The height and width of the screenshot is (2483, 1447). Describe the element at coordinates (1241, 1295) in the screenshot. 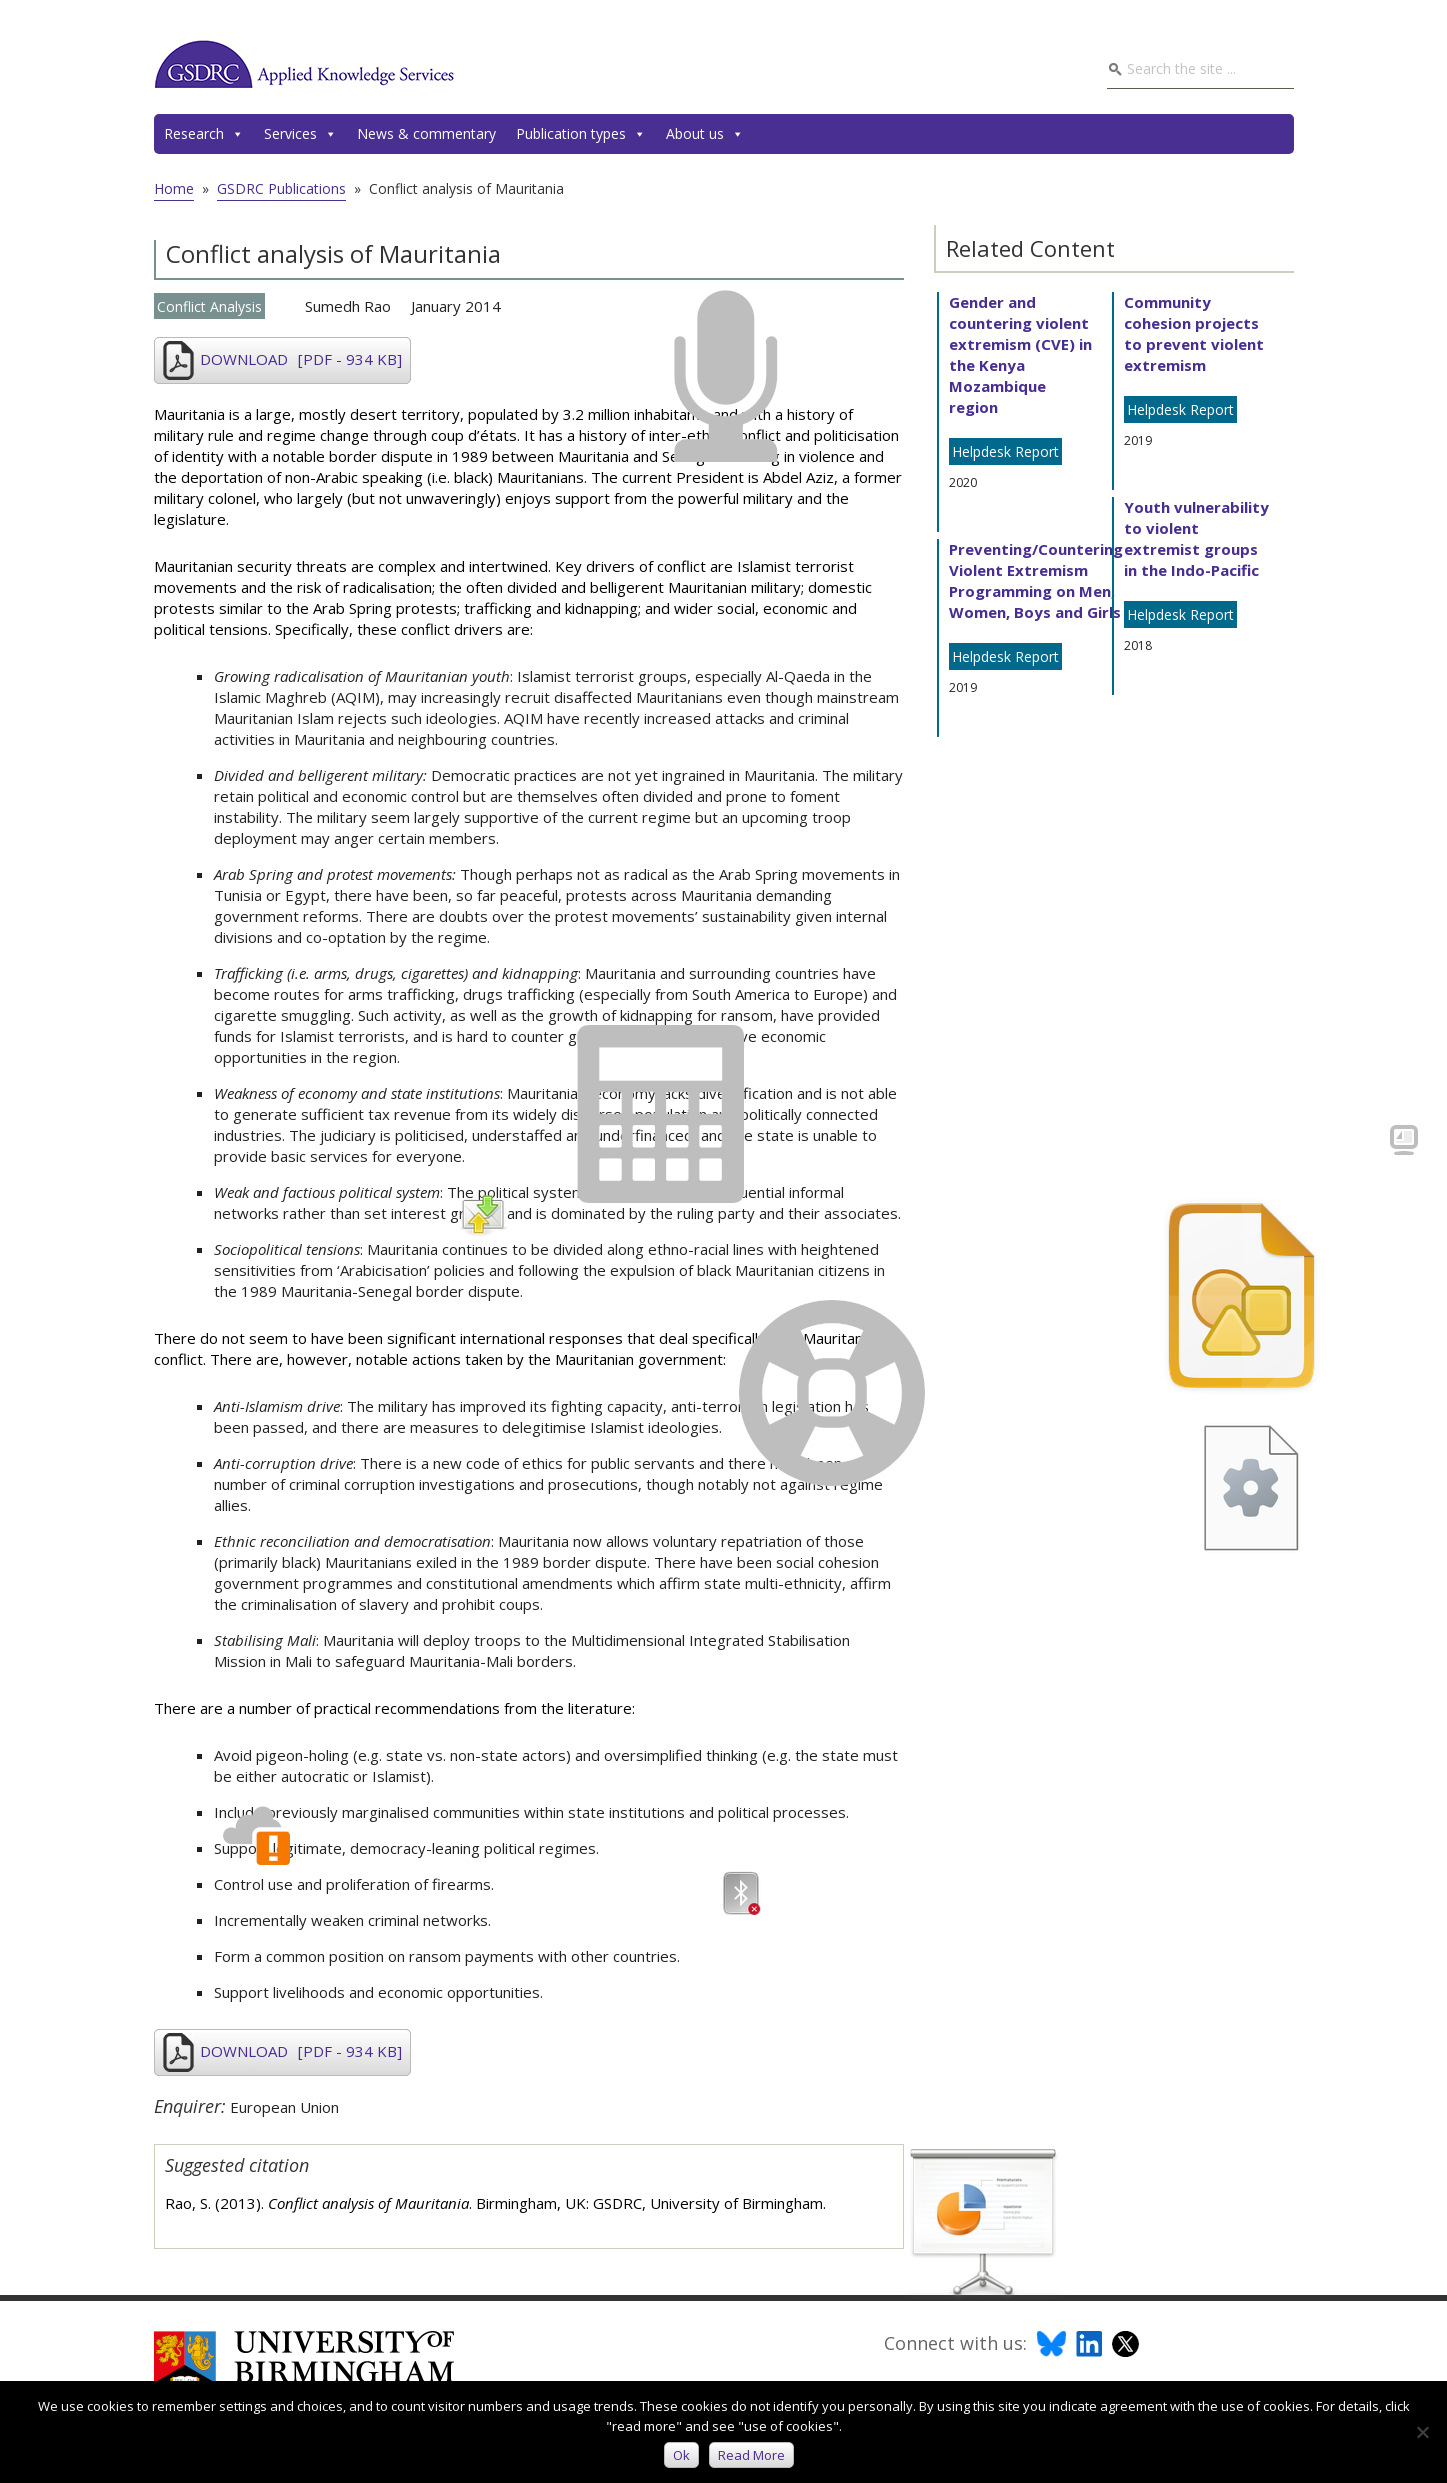

I see `a libreoffice draw document file` at that location.